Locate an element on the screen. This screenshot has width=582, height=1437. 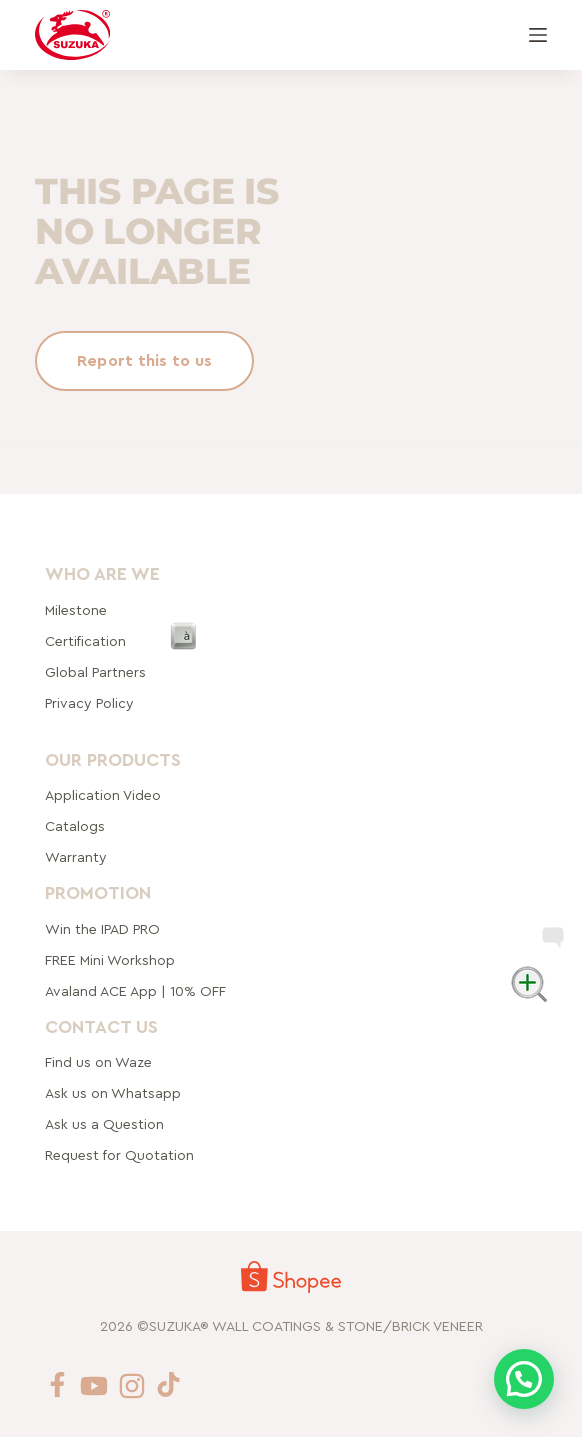
indicates user is available to chat is located at coordinates (553, 938).